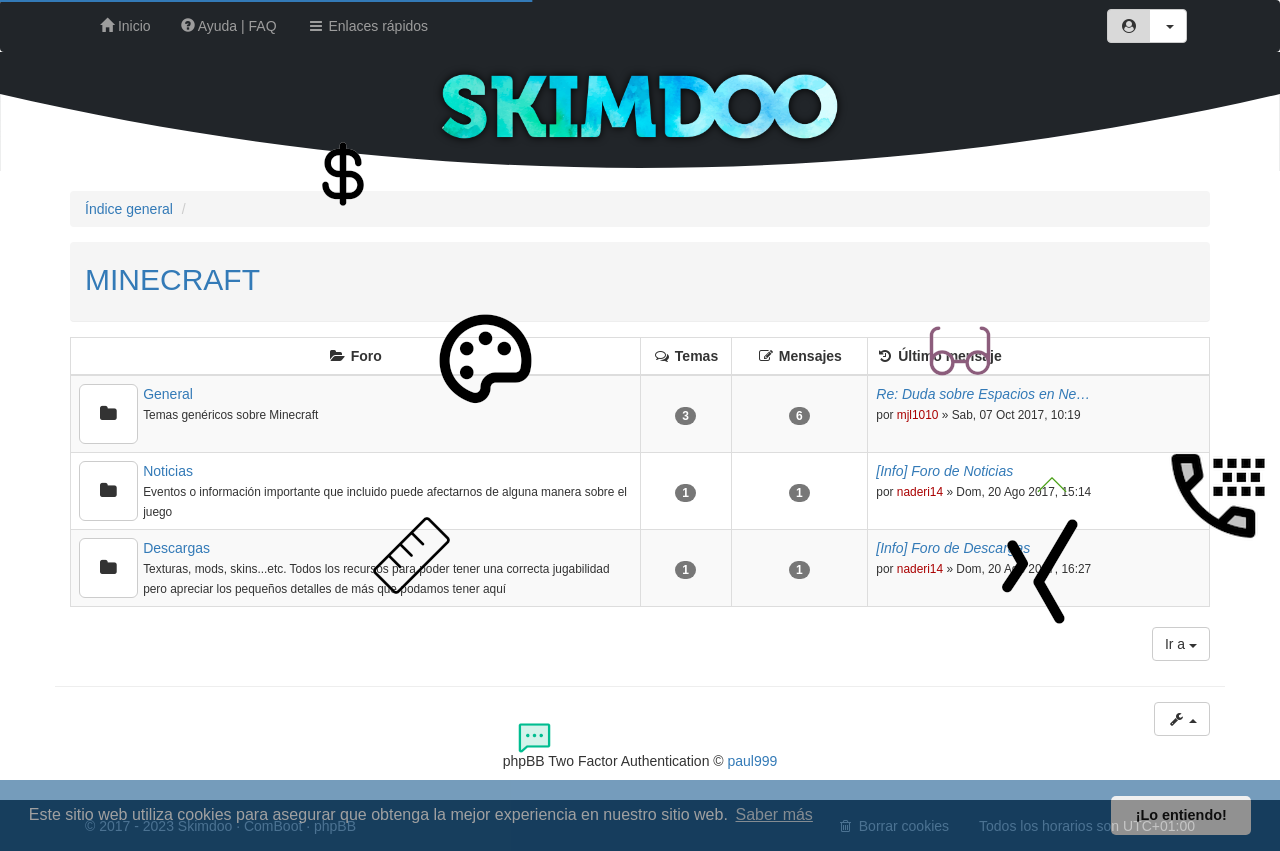  I want to click on view pricing or payment options, so click(343, 174).